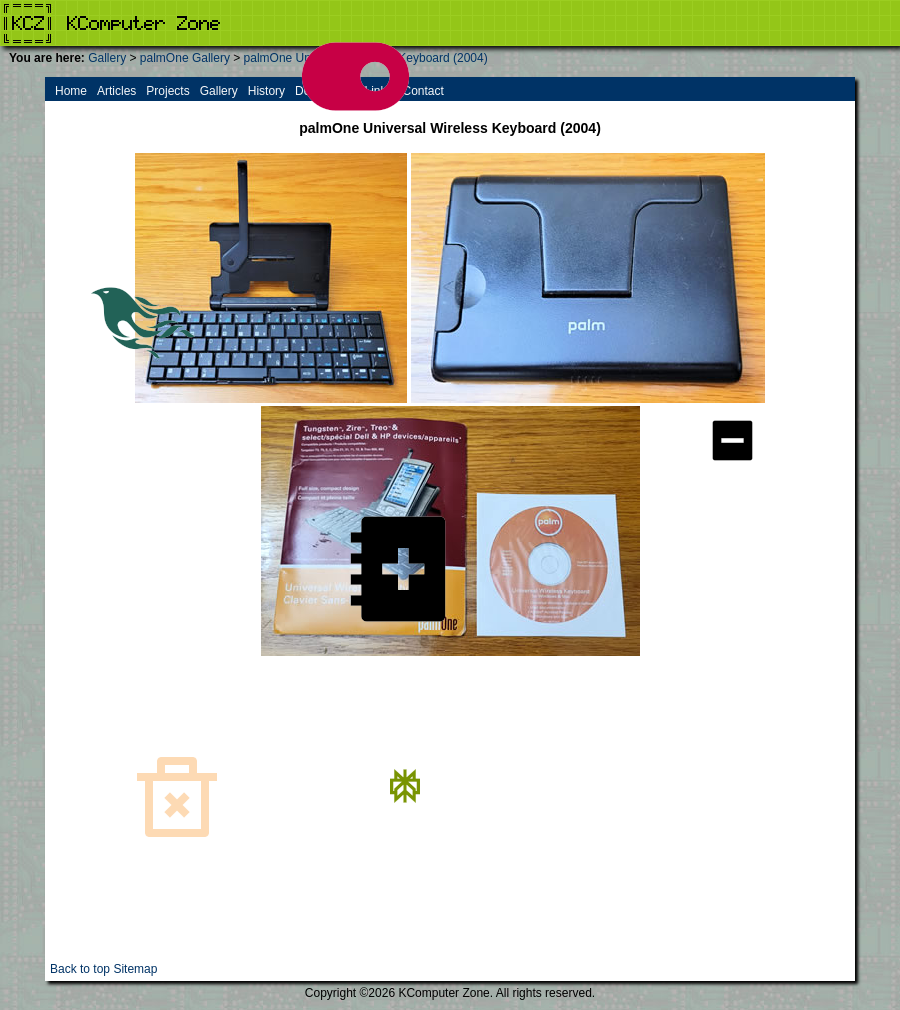 The height and width of the screenshot is (1010, 900). I want to click on toggle a setting on or off, so click(355, 76).